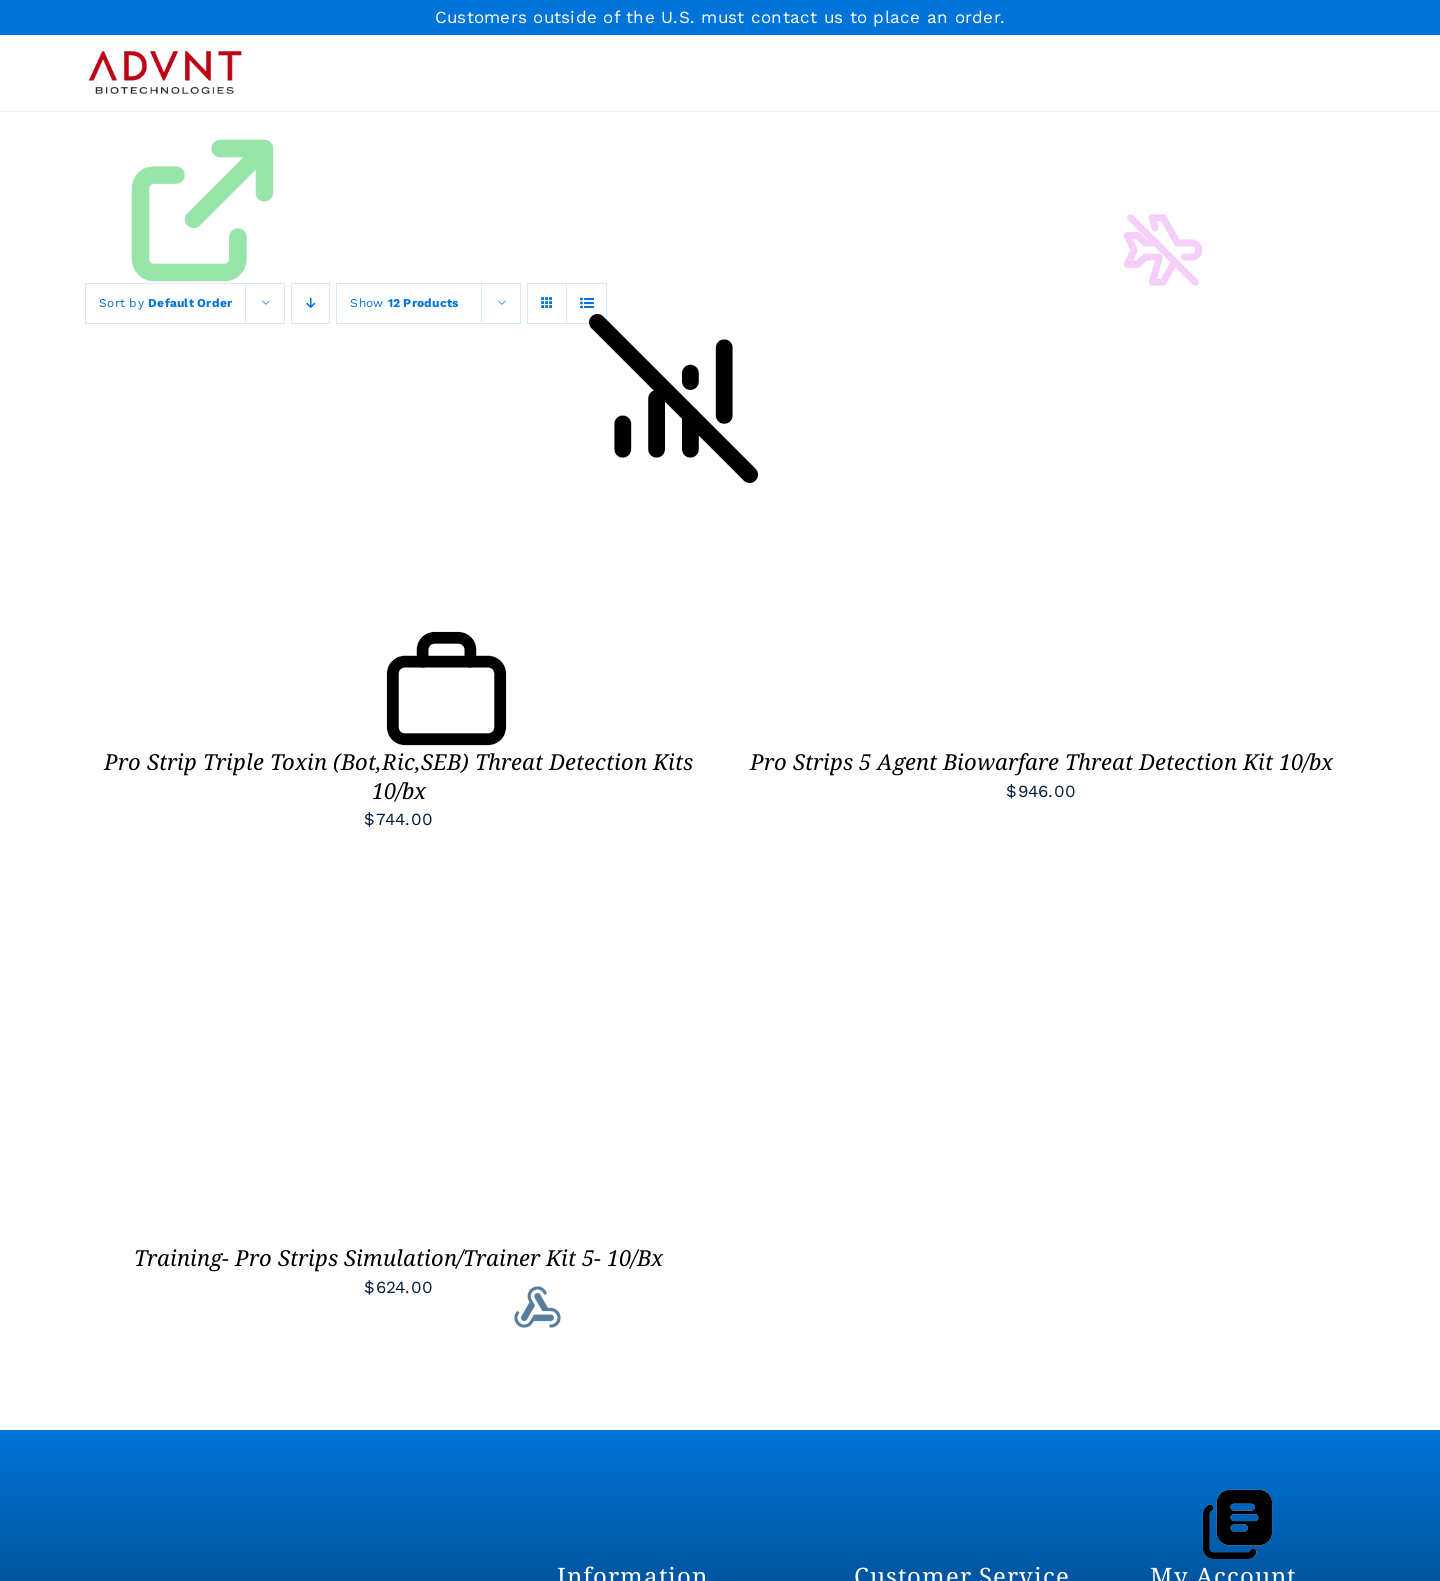  Describe the element at coordinates (1163, 250) in the screenshot. I see `disable airplane mode` at that location.